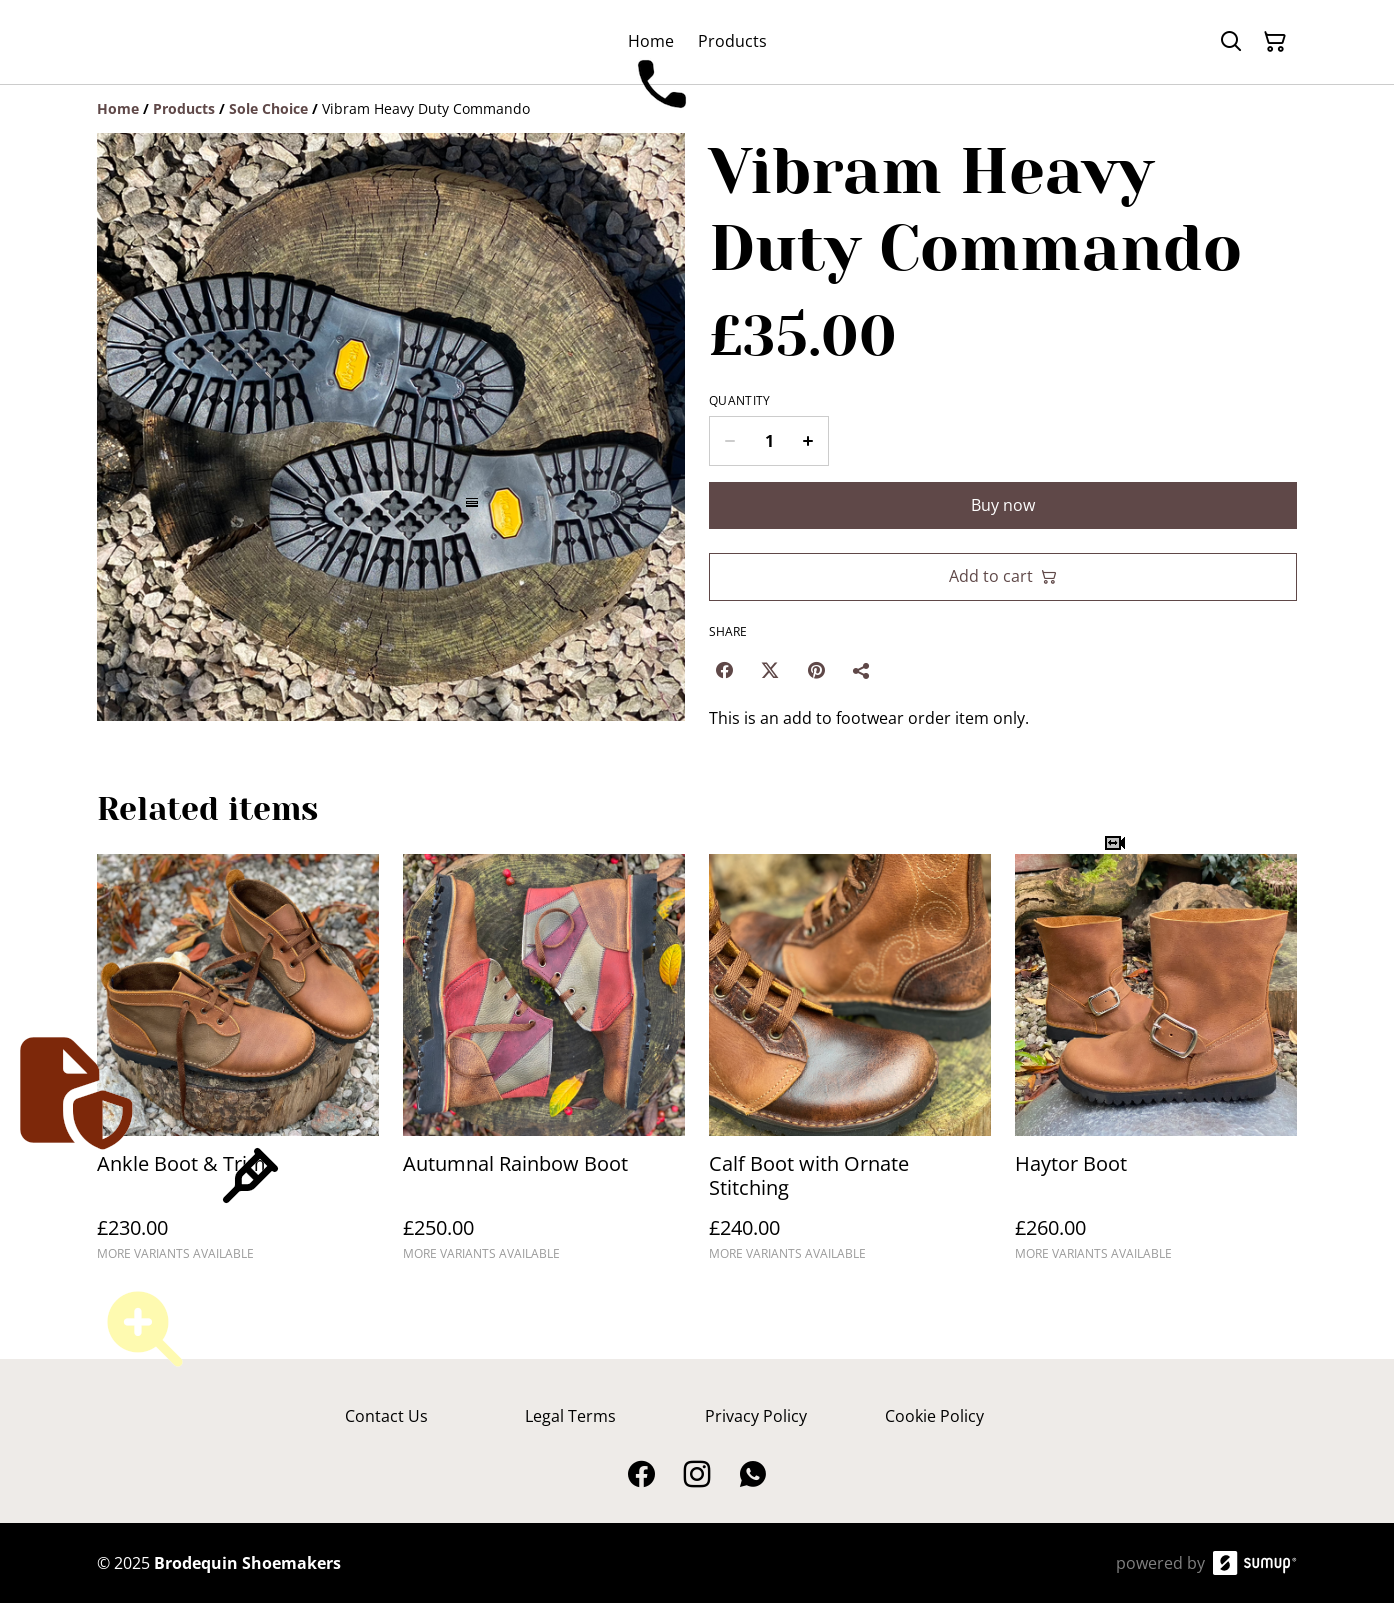 The image size is (1394, 1603). I want to click on switch to day view in calendar, so click(472, 502).